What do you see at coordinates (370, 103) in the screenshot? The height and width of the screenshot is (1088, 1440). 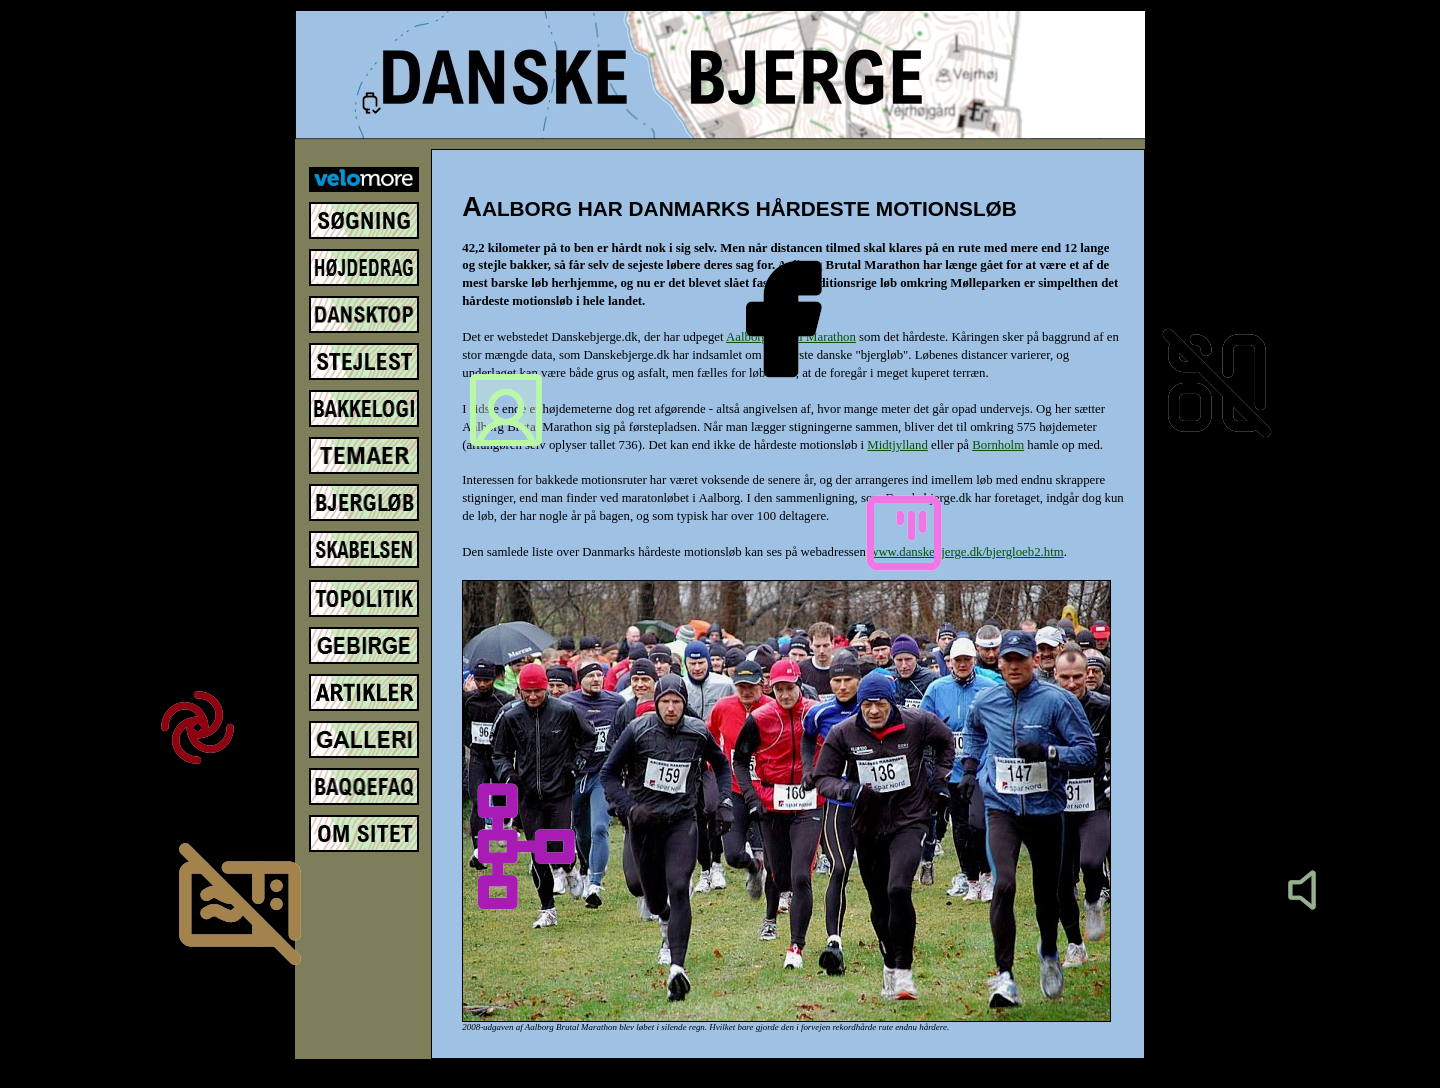 I see `smartwatch successfully connected` at bounding box center [370, 103].